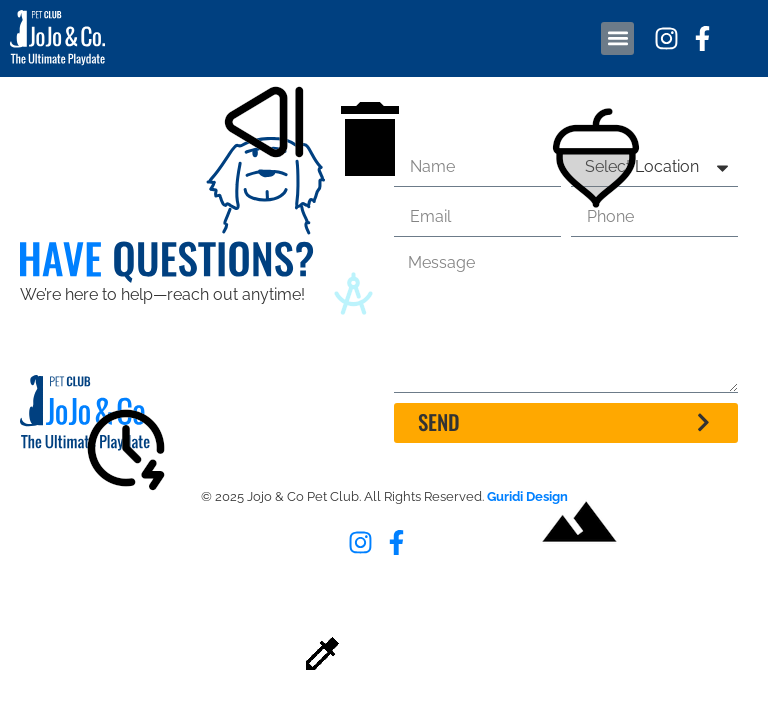 This screenshot has width=768, height=720. I want to click on pick a color from the image using the eyedropper tool, so click(322, 654).